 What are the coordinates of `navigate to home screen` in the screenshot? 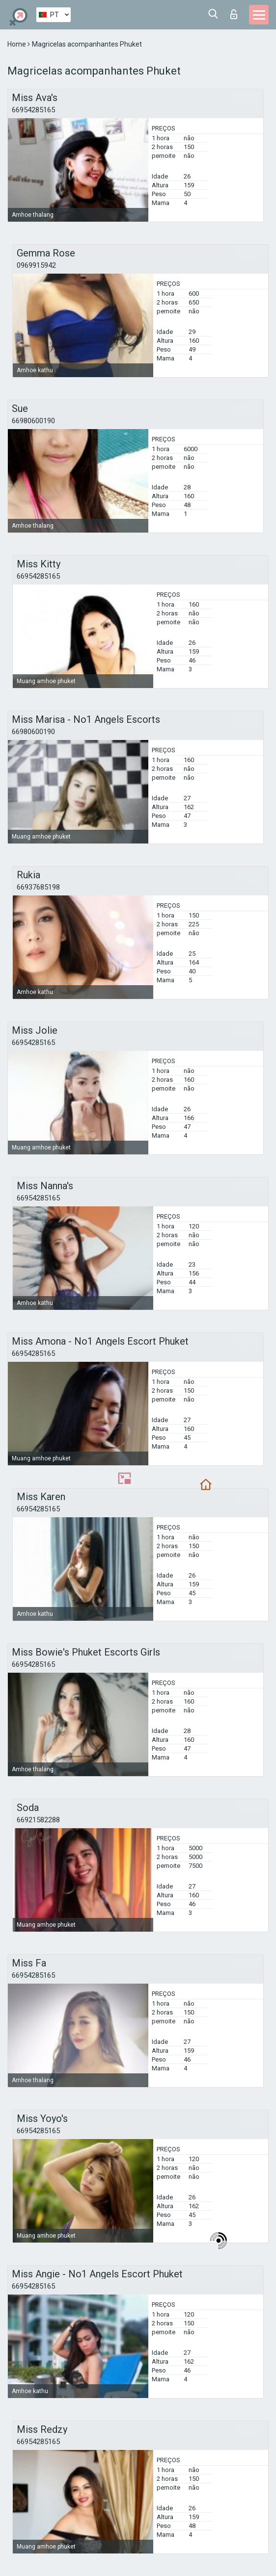 It's located at (206, 1485).